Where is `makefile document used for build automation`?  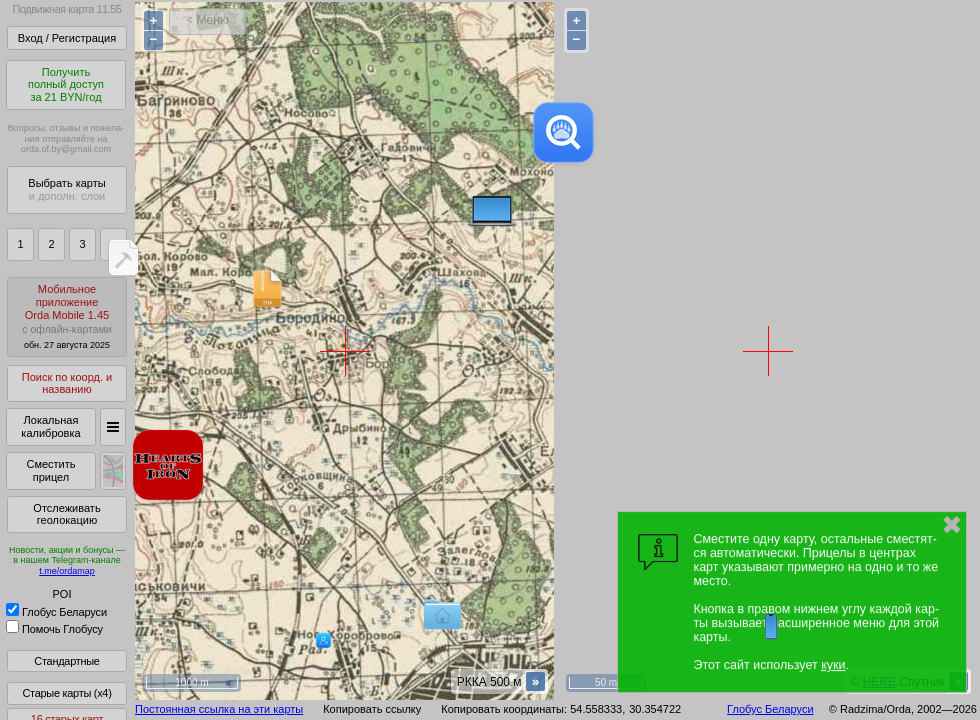
makefile document used for build automation is located at coordinates (123, 257).